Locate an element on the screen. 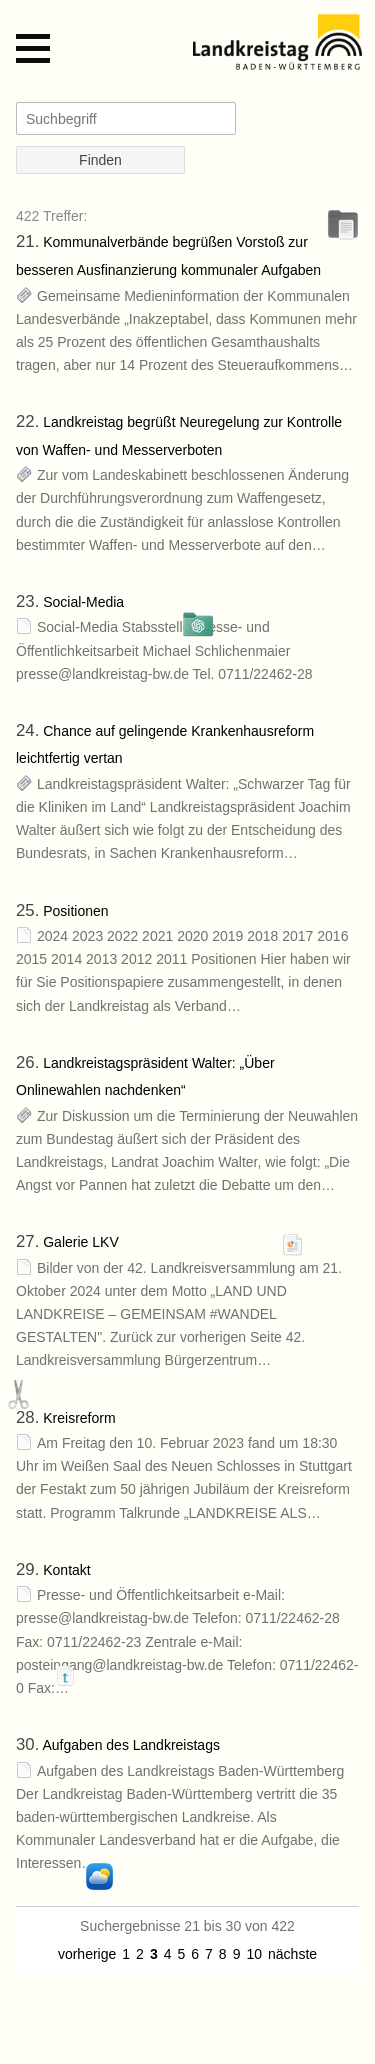 The height and width of the screenshot is (2064, 375). open an existing document or file is located at coordinates (343, 224).